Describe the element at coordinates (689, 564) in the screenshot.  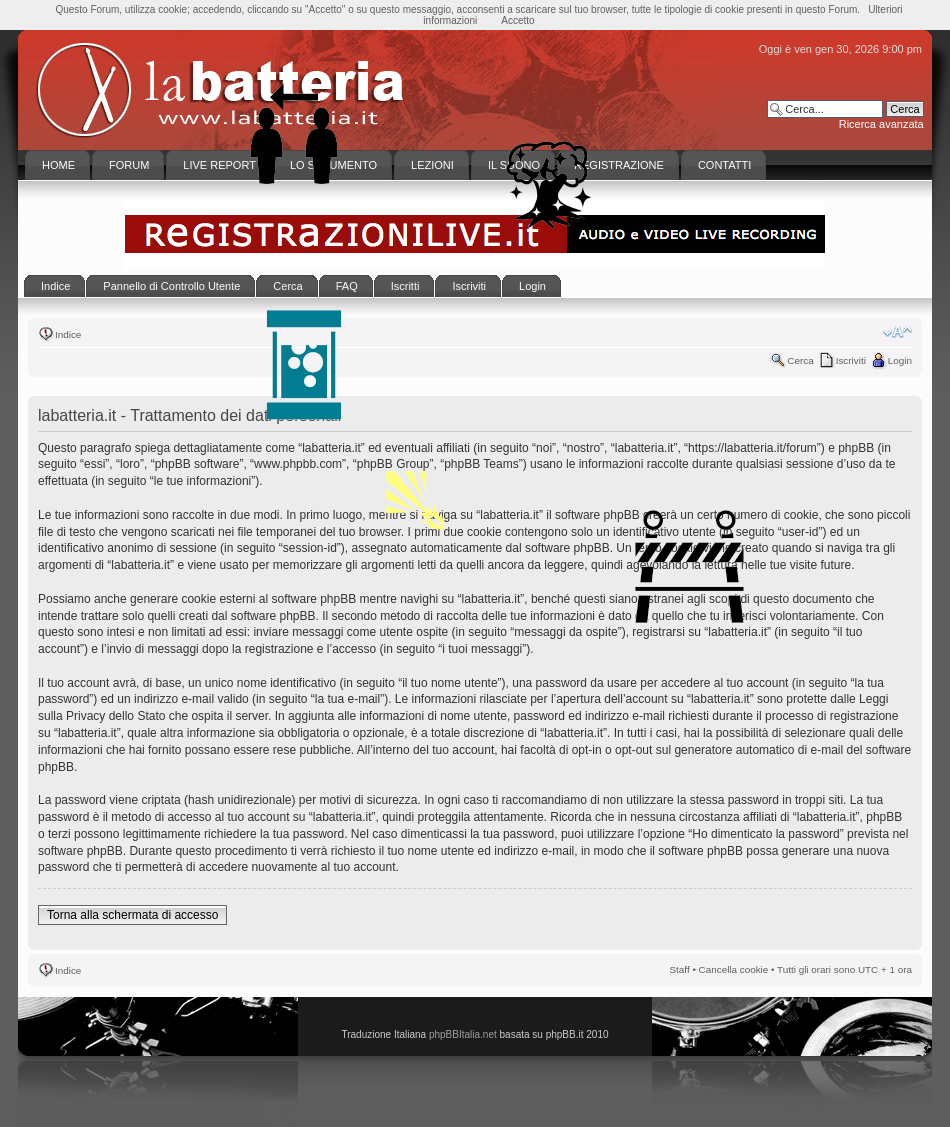
I see `indicates a blocked or restricted area` at that location.